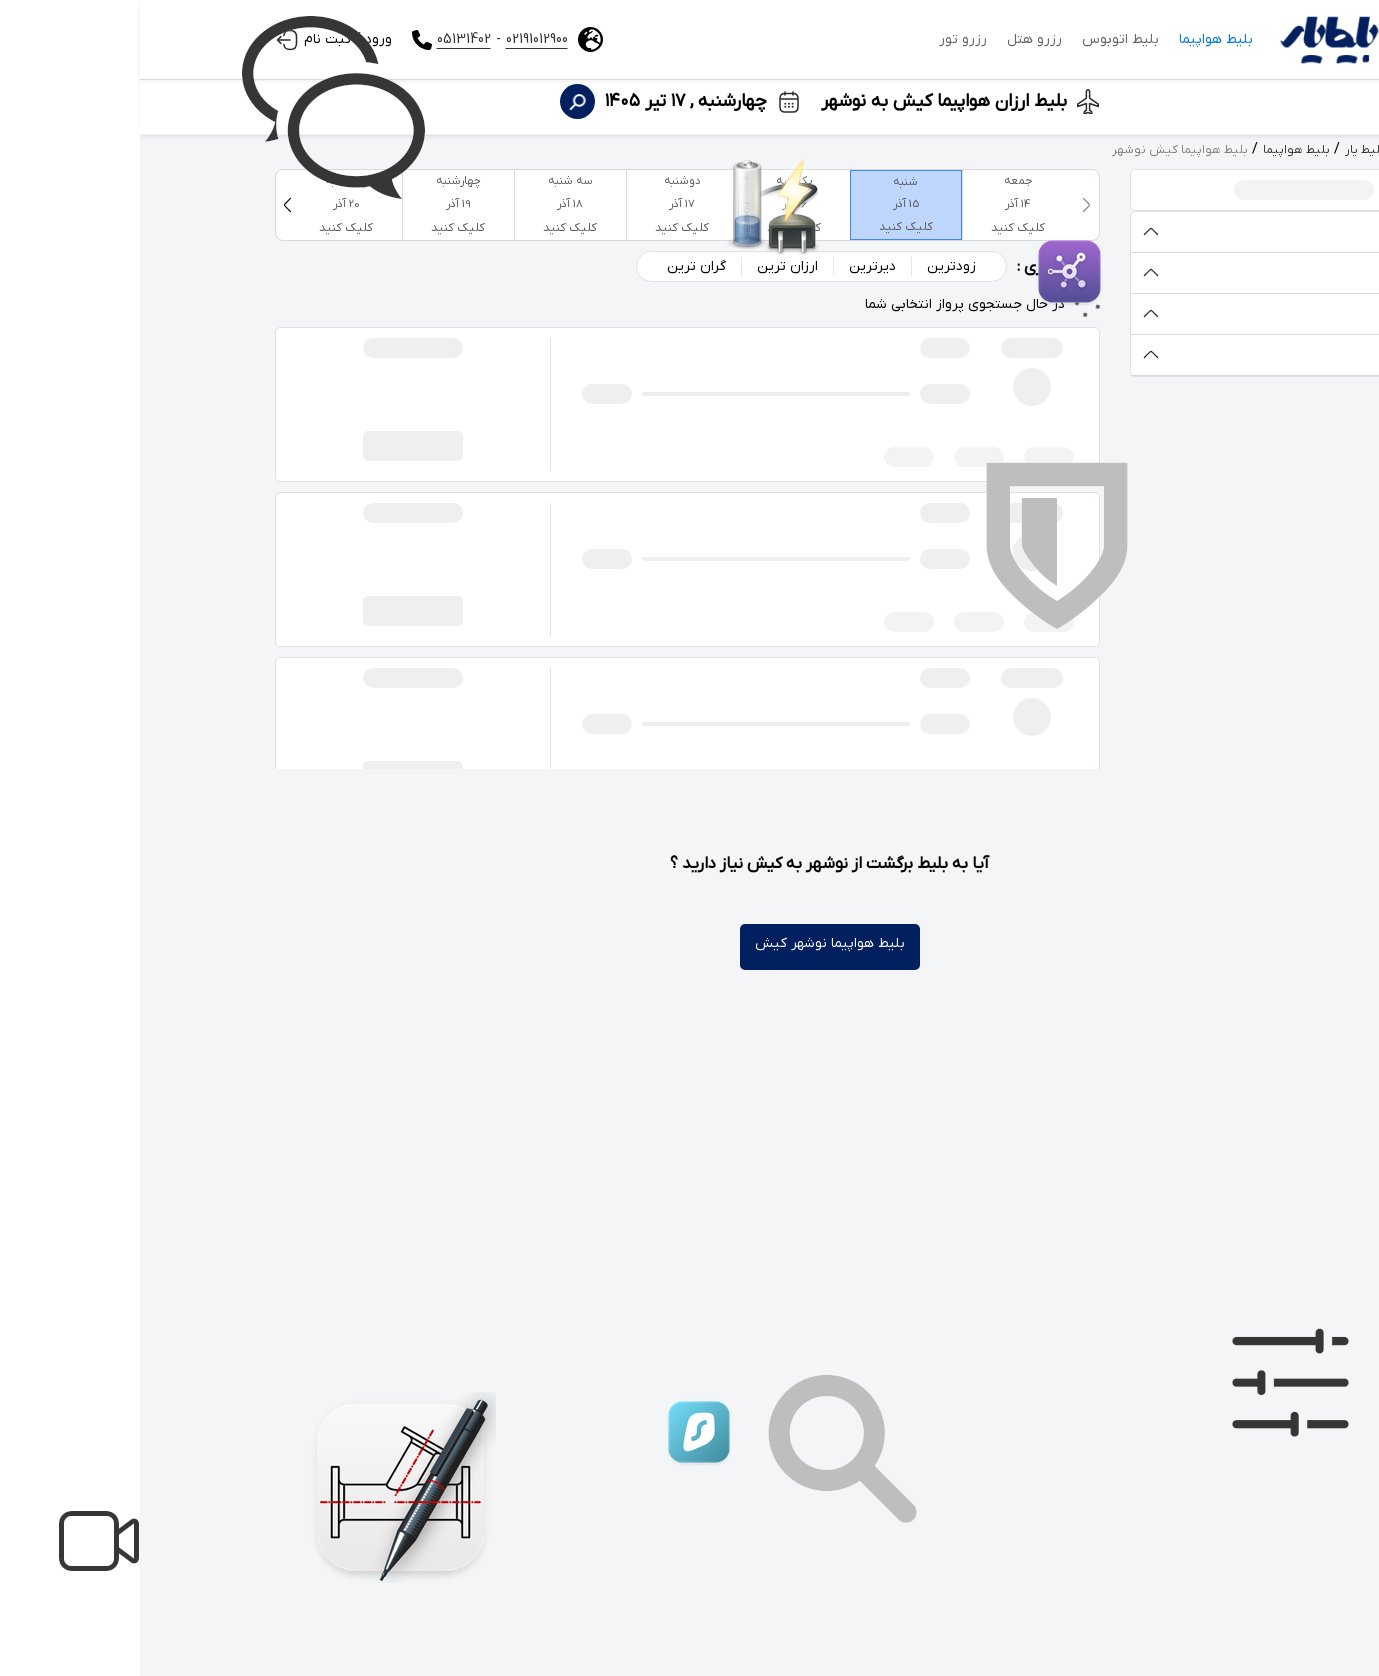 The width and height of the screenshot is (1379, 1676). Describe the element at coordinates (400, 1487) in the screenshot. I see `open QCAD drafting application` at that location.